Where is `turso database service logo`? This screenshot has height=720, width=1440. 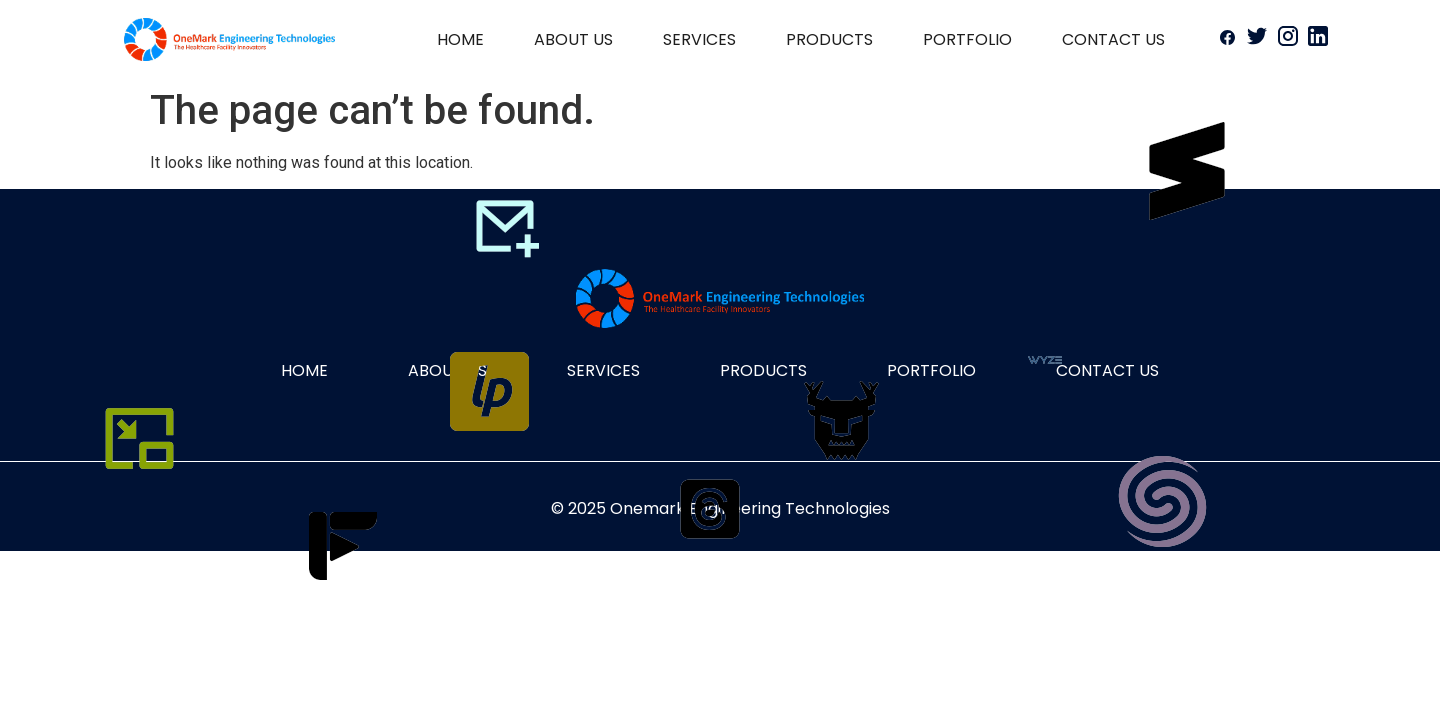 turso database service logo is located at coordinates (841, 420).